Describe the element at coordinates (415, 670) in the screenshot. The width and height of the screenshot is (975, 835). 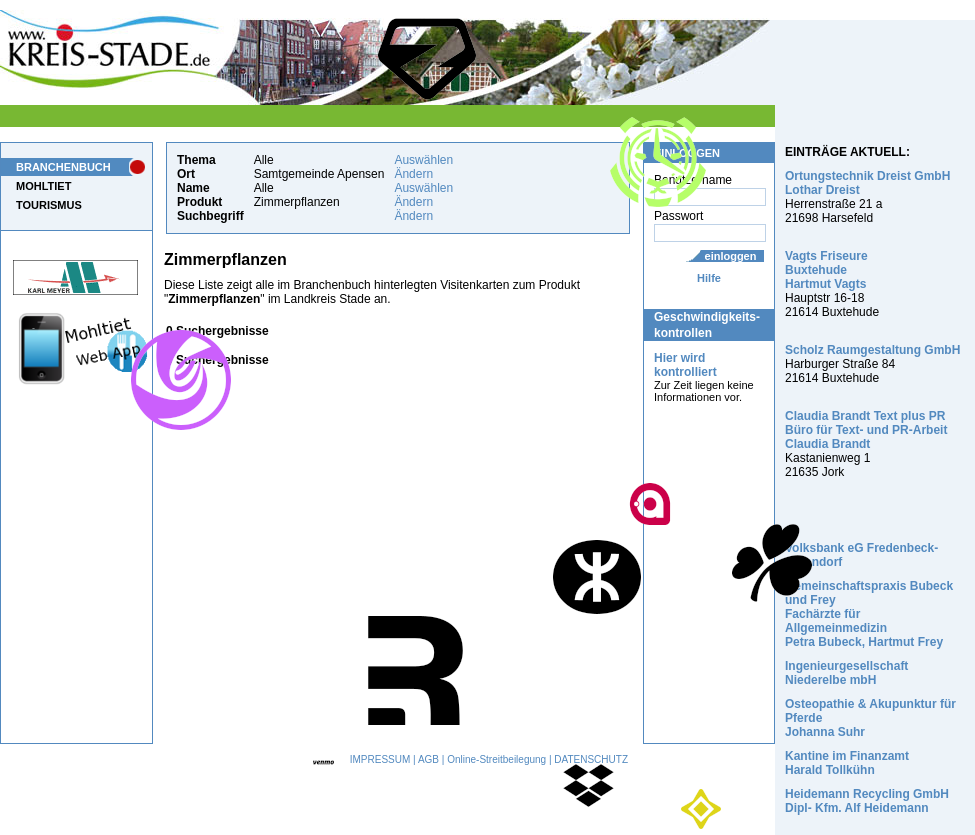
I see `remix framework logo` at that location.